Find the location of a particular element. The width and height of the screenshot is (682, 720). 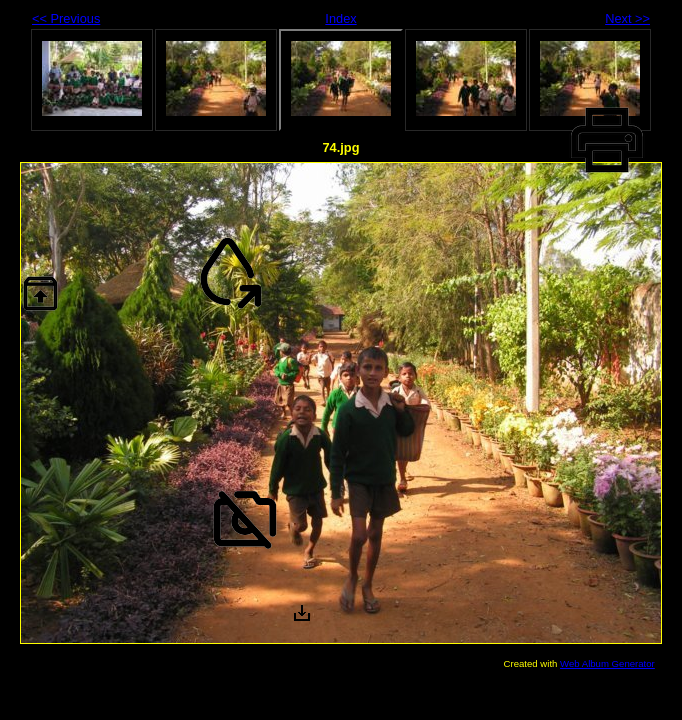

unarchive or restore an item is located at coordinates (40, 293).